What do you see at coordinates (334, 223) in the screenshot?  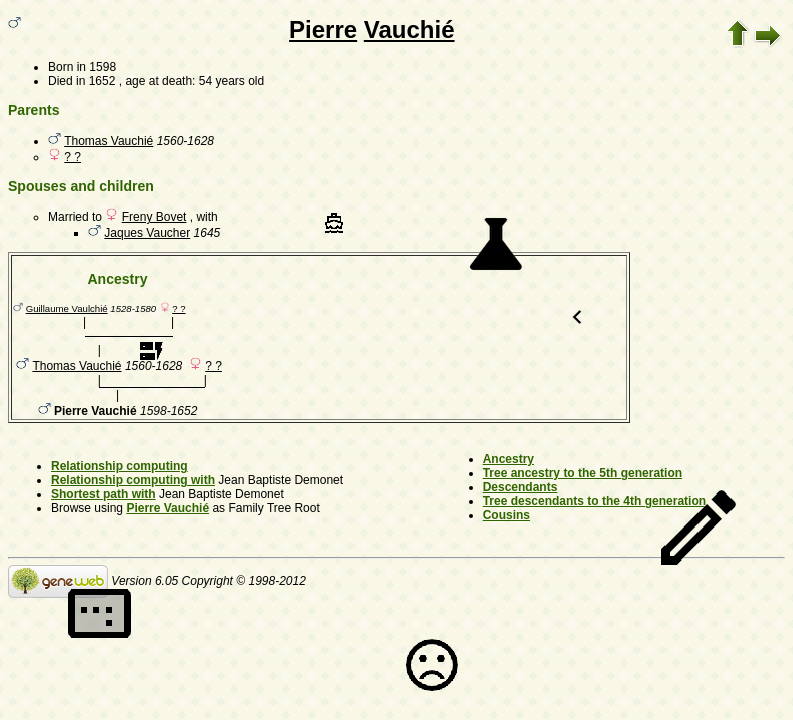 I see `get directions by ferry or boat` at bounding box center [334, 223].